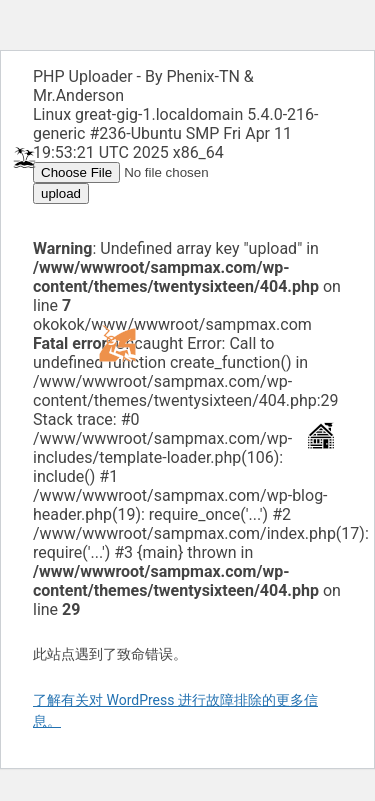 The width and height of the screenshot is (375, 801). Describe the element at coordinates (24, 157) in the screenshot. I see `navigate to island or beach location` at that location.